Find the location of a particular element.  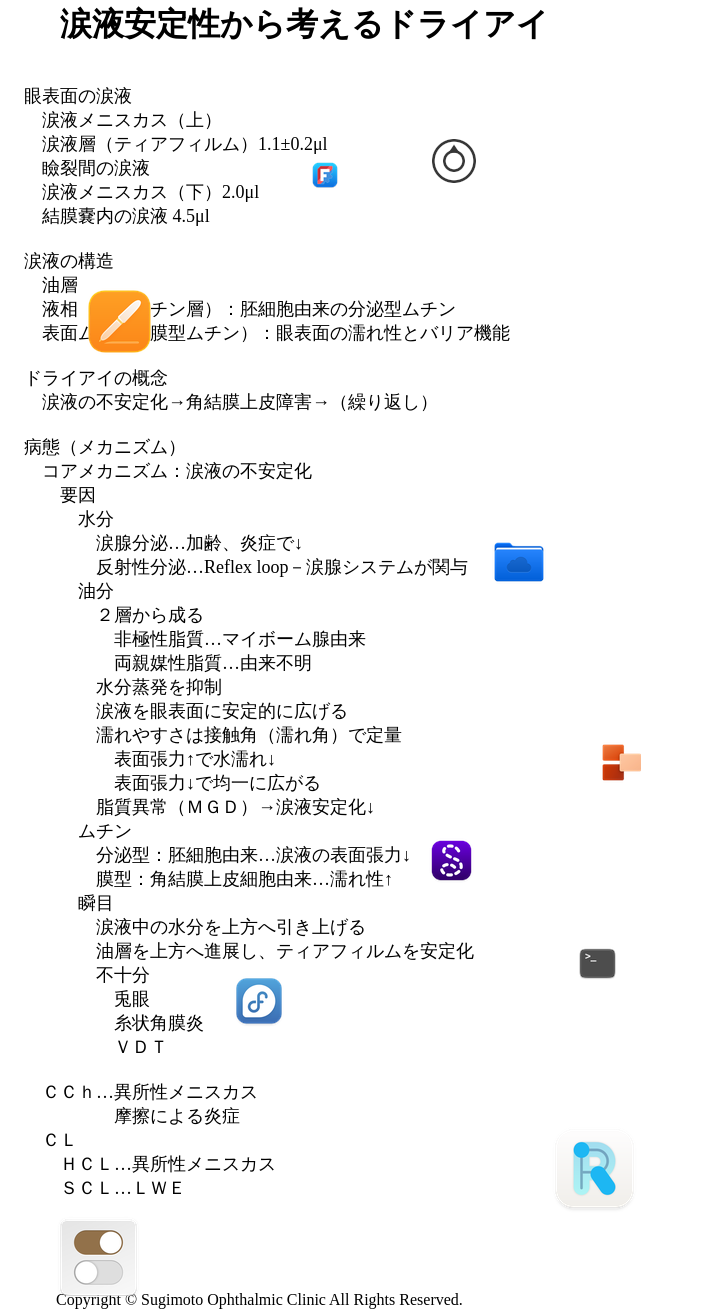

open LibreOffice Impress presentation software is located at coordinates (119, 321).